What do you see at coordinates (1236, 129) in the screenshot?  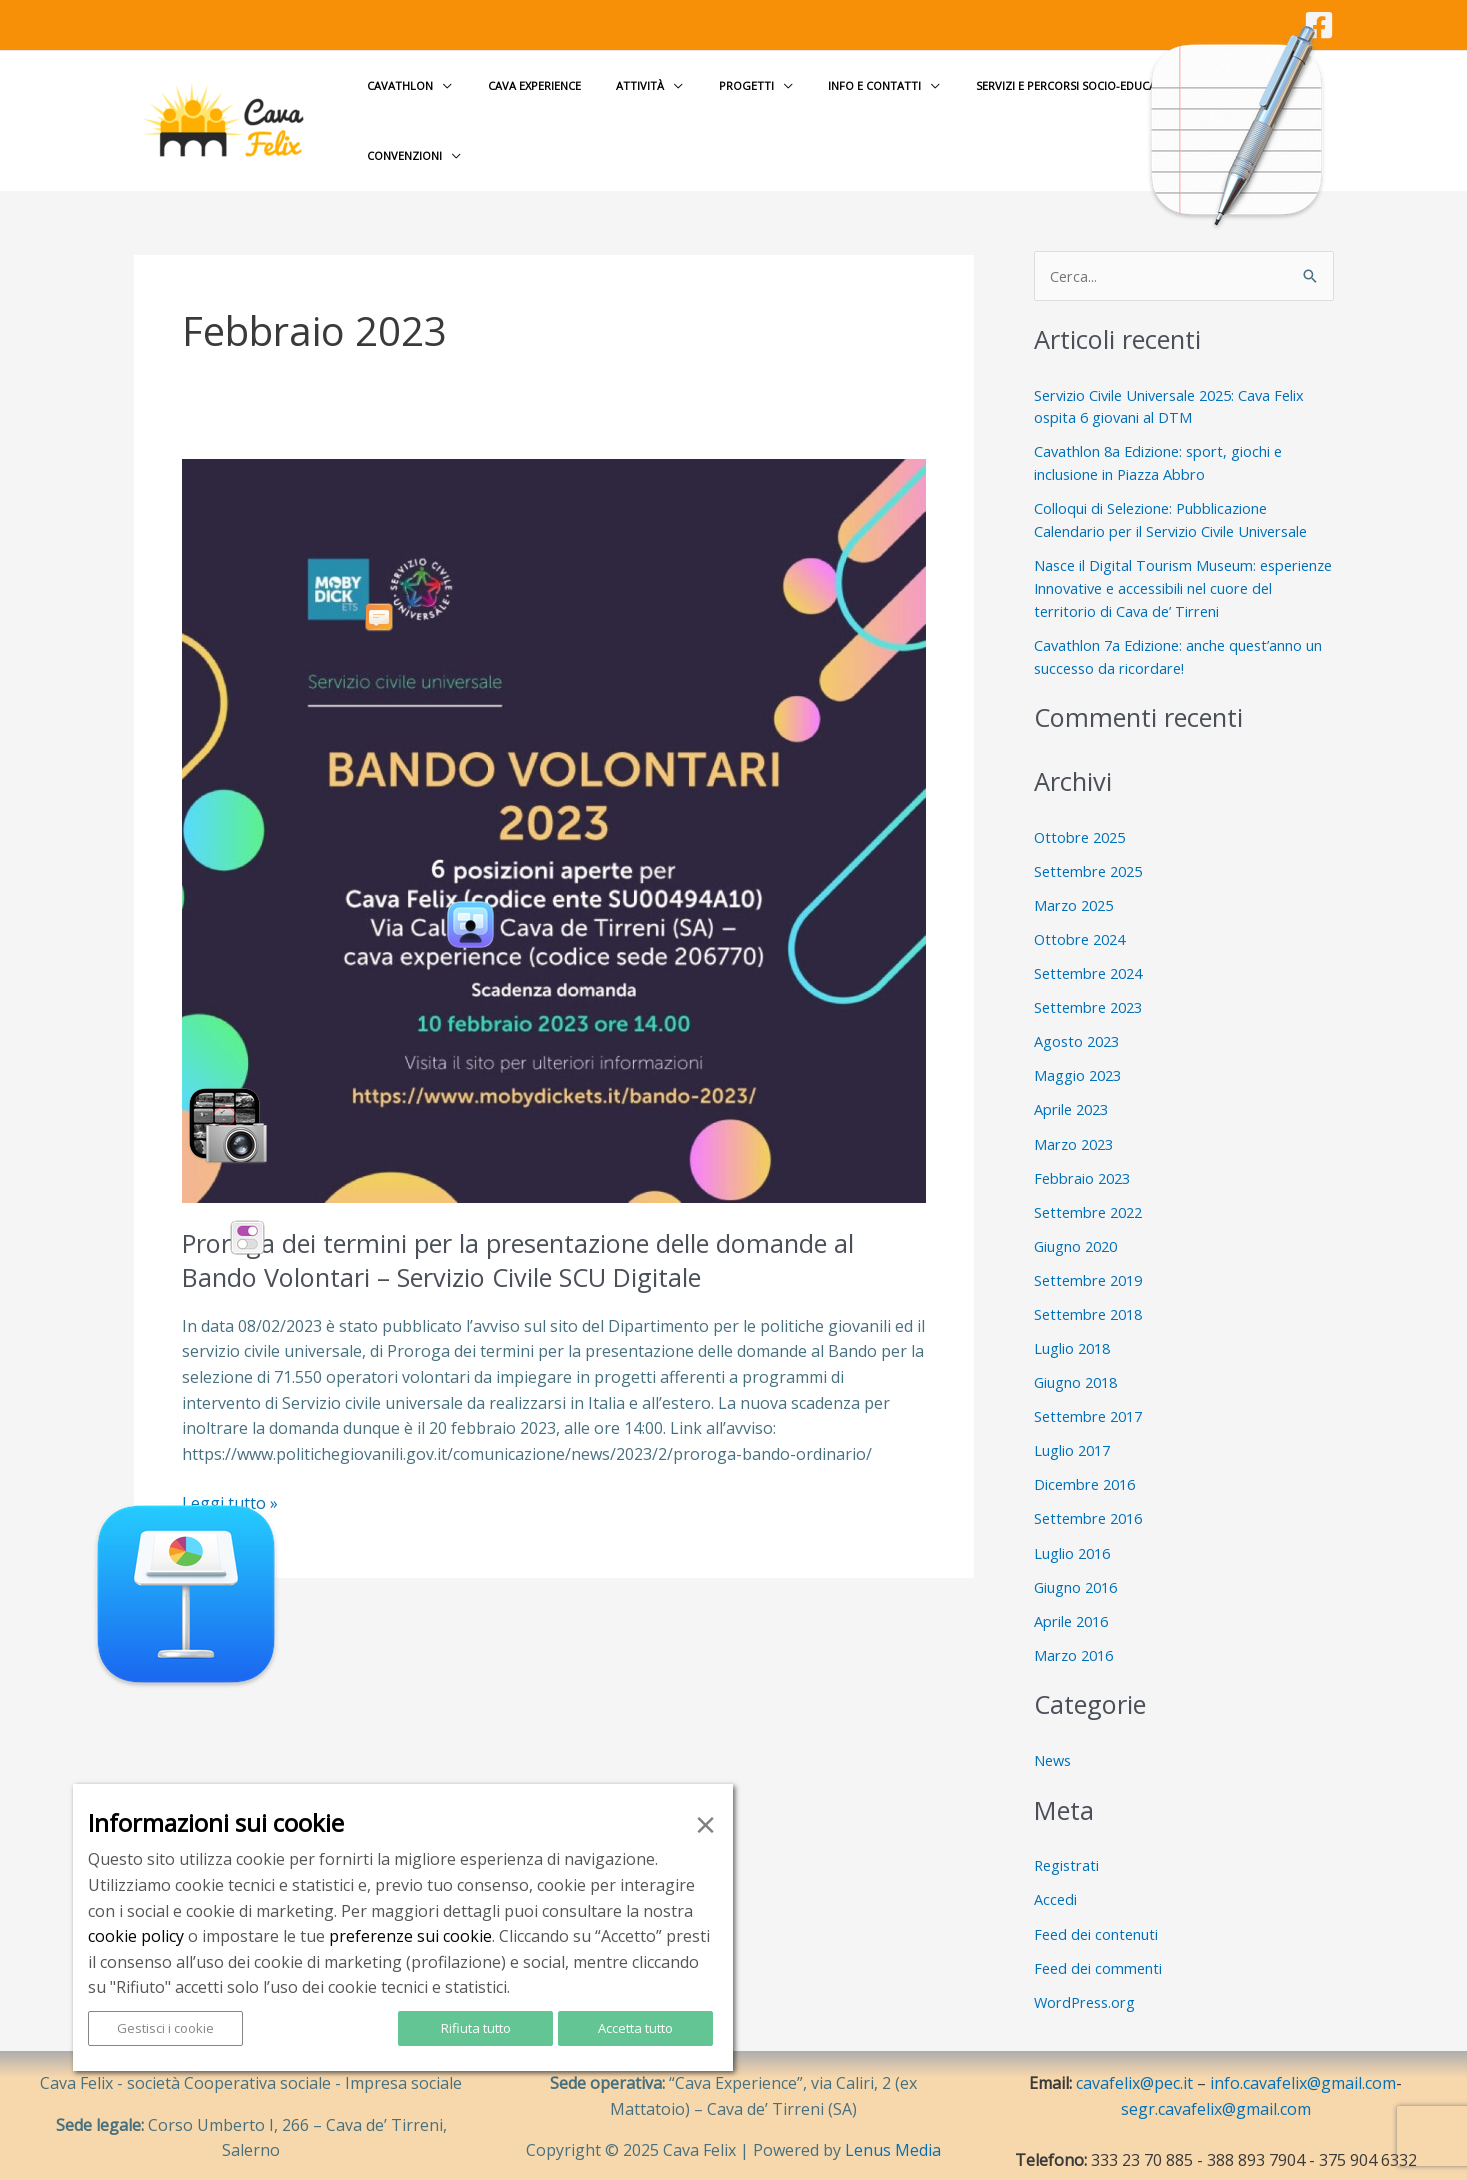 I see `open TextEdit app for basic text editing` at bounding box center [1236, 129].